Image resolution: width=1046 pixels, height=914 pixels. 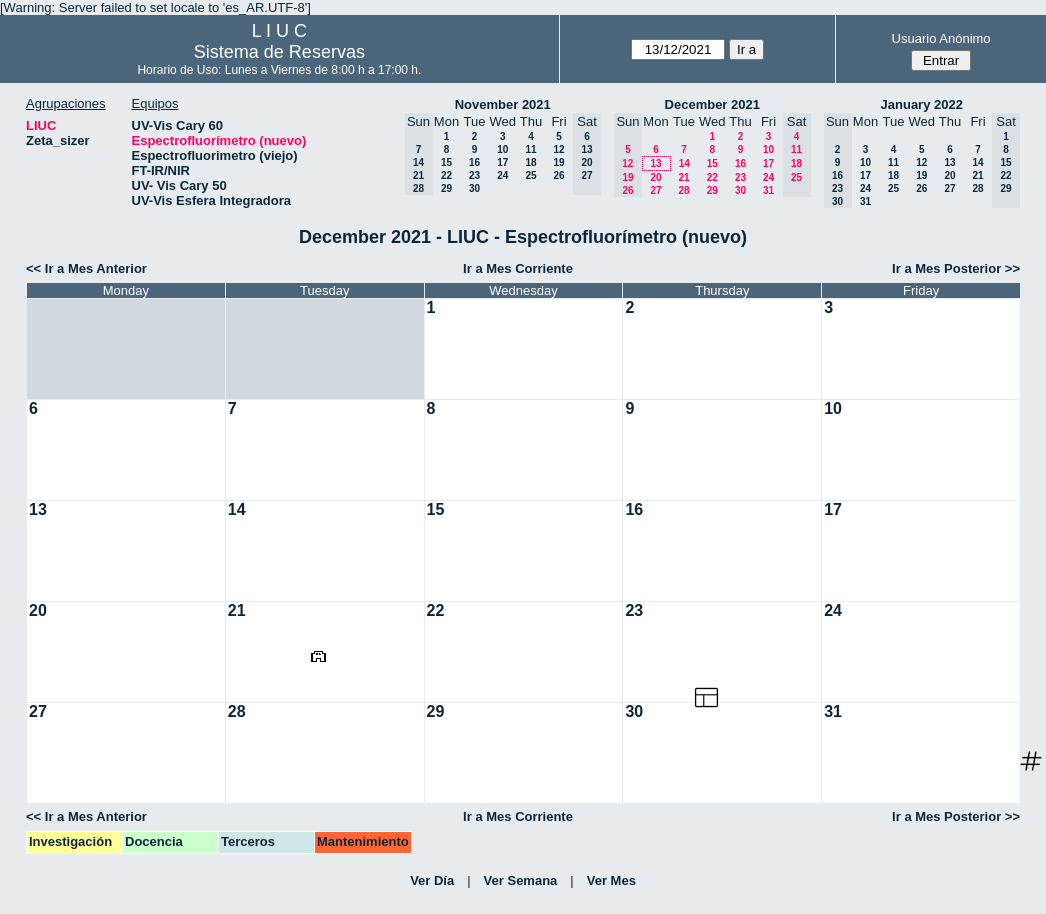 What do you see at coordinates (1031, 761) in the screenshot?
I see `view or add hashtags` at bounding box center [1031, 761].